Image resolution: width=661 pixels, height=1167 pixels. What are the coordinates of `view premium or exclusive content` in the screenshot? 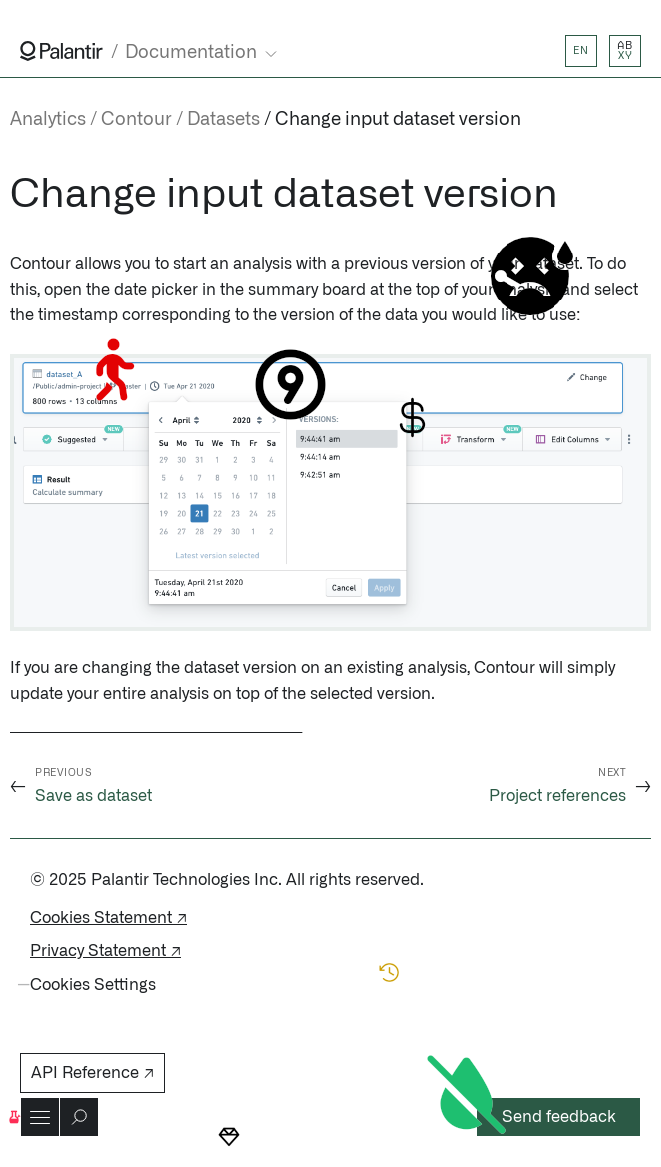 It's located at (229, 1137).